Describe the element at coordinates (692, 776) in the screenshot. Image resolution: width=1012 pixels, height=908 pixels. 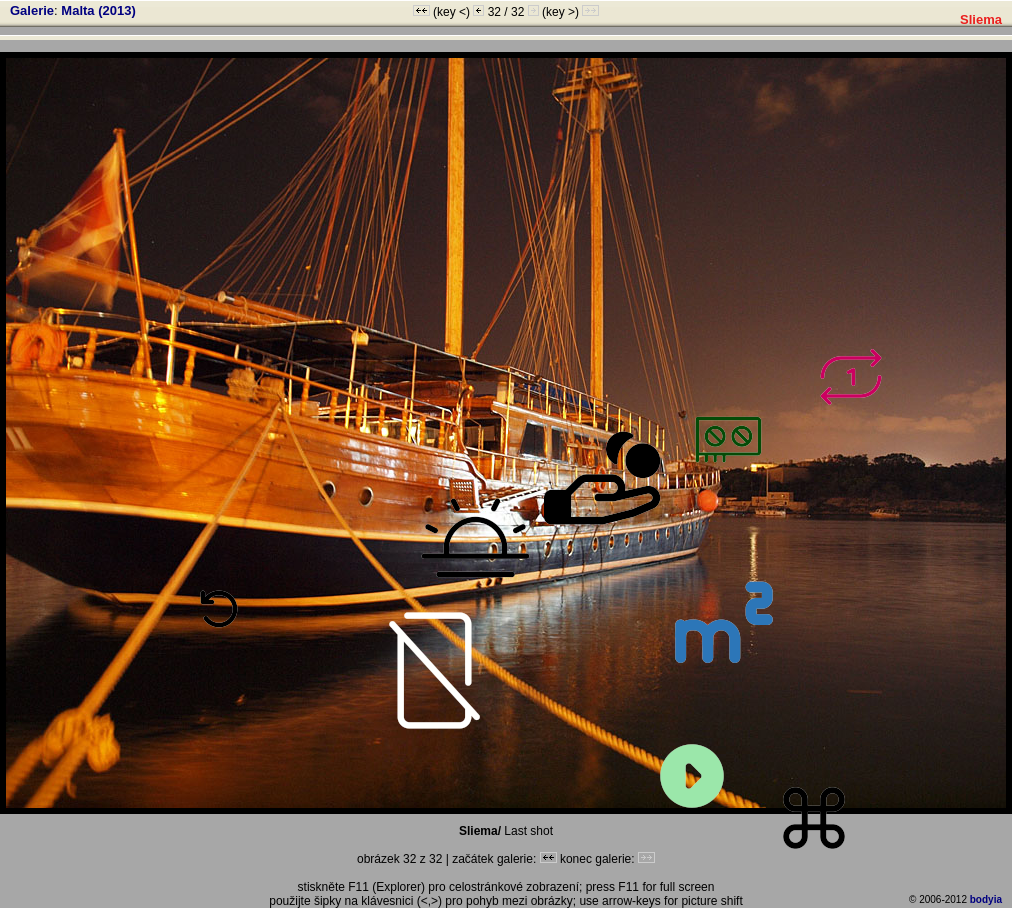
I see `play media or video content` at that location.